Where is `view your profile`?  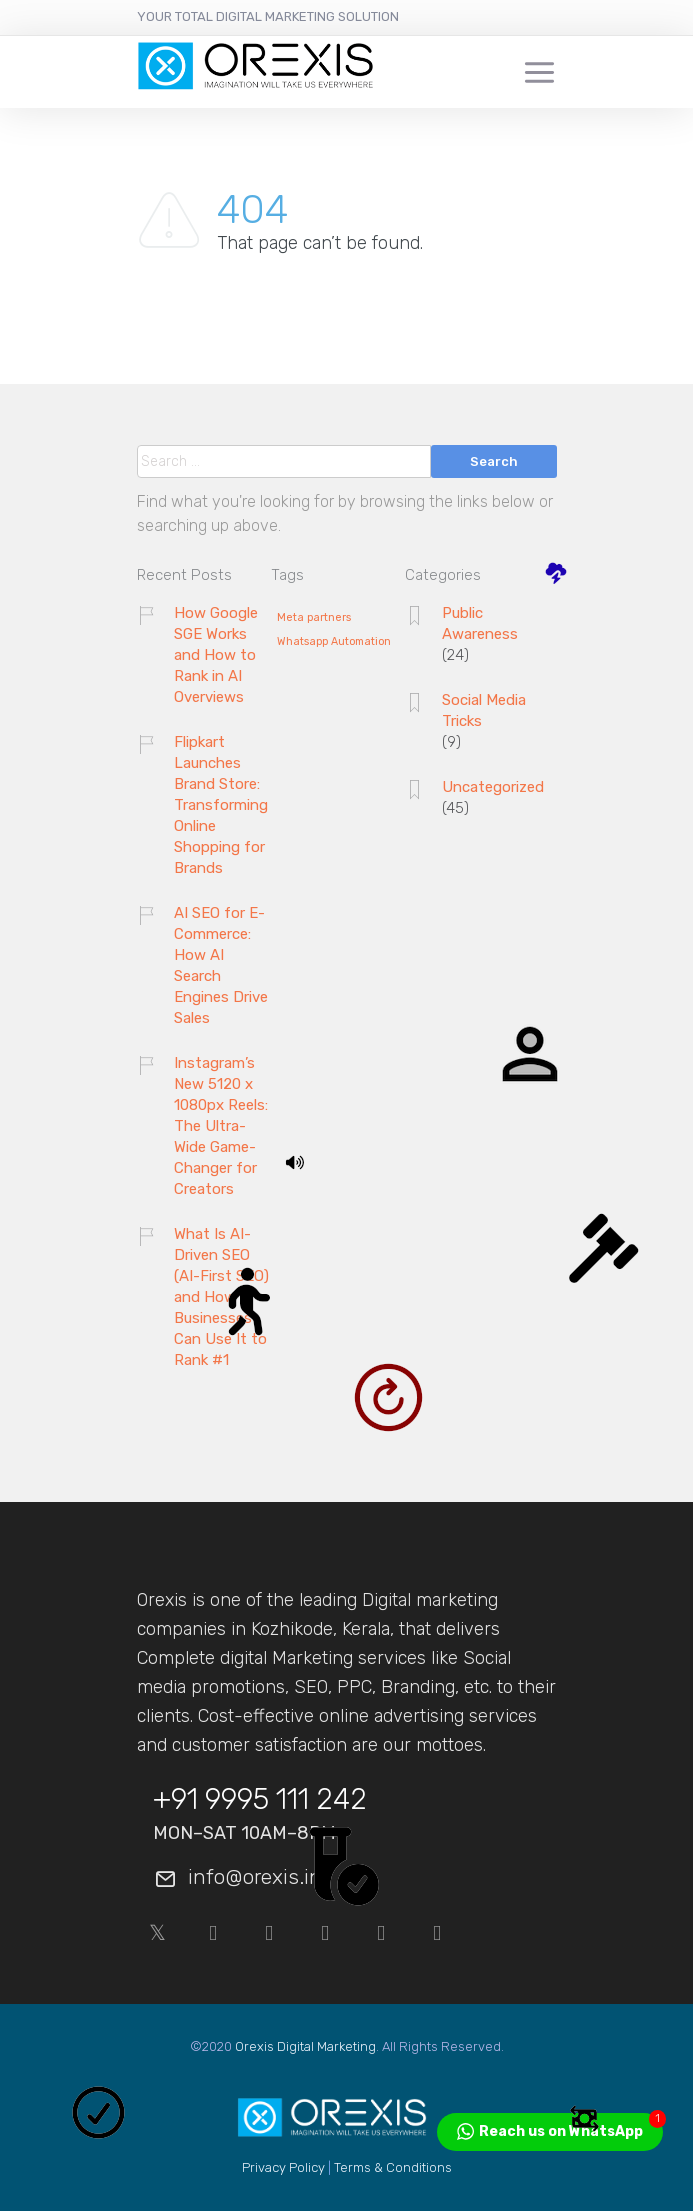 view your profile is located at coordinates (530, 1054).